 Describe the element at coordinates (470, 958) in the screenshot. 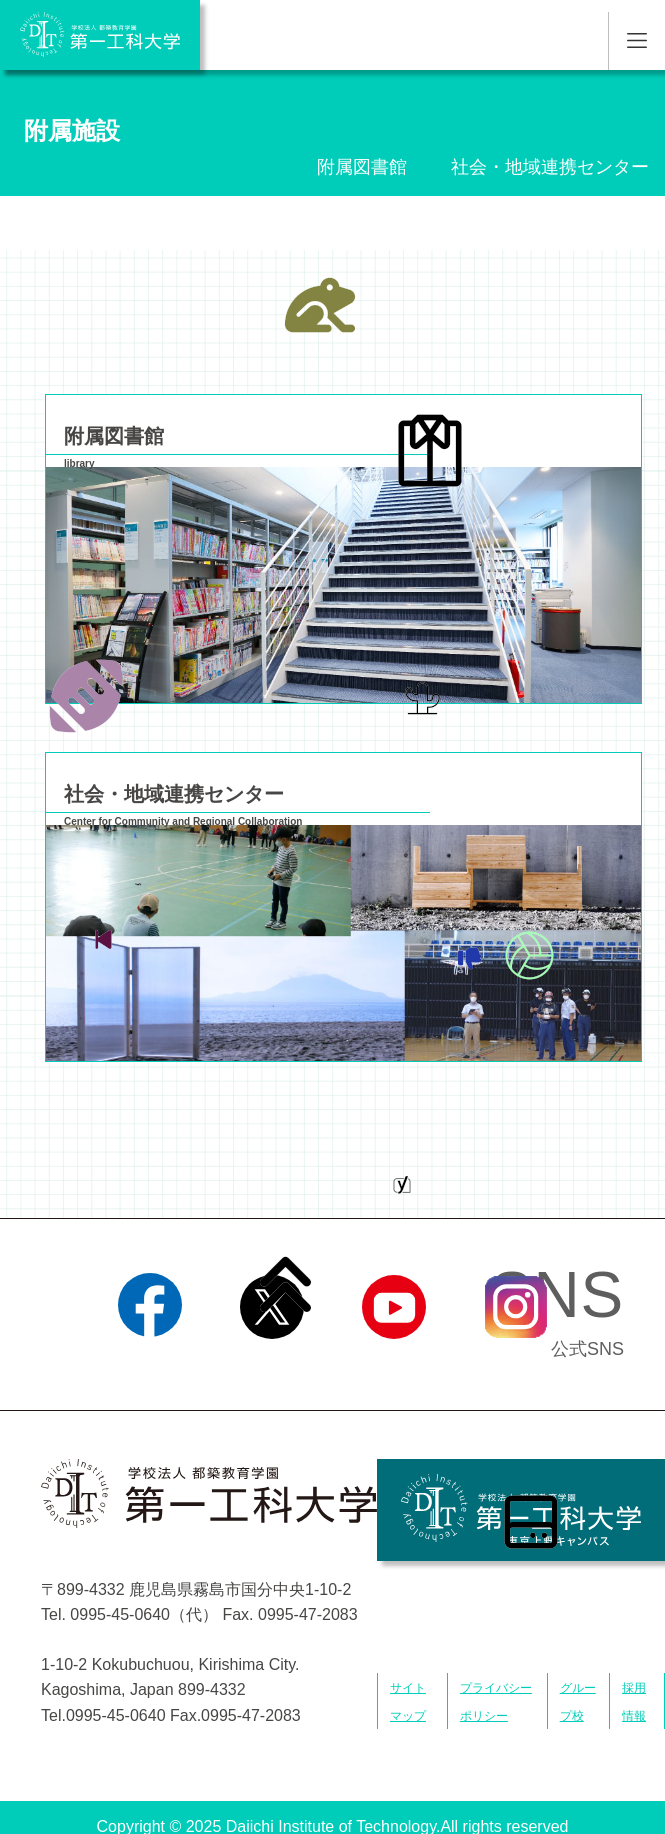

I see `dislike or downvote content` at that location.